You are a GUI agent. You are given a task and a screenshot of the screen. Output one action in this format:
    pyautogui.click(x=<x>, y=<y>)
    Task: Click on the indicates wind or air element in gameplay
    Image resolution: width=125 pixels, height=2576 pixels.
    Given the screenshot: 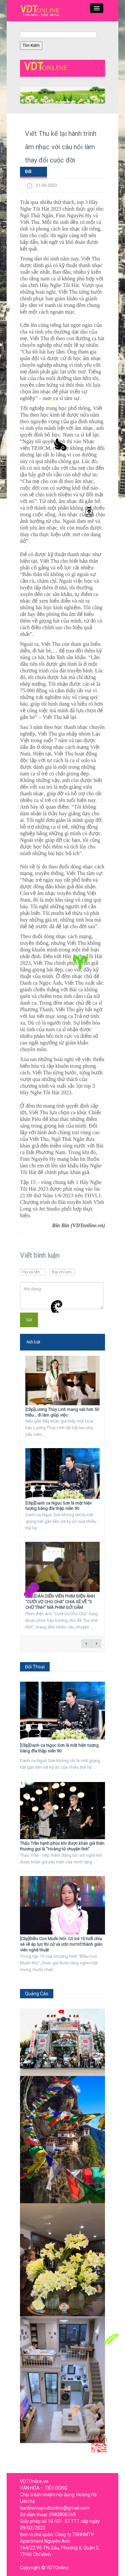 What is the action you would take?
    pyautogui.click(x=60, y=445)
    